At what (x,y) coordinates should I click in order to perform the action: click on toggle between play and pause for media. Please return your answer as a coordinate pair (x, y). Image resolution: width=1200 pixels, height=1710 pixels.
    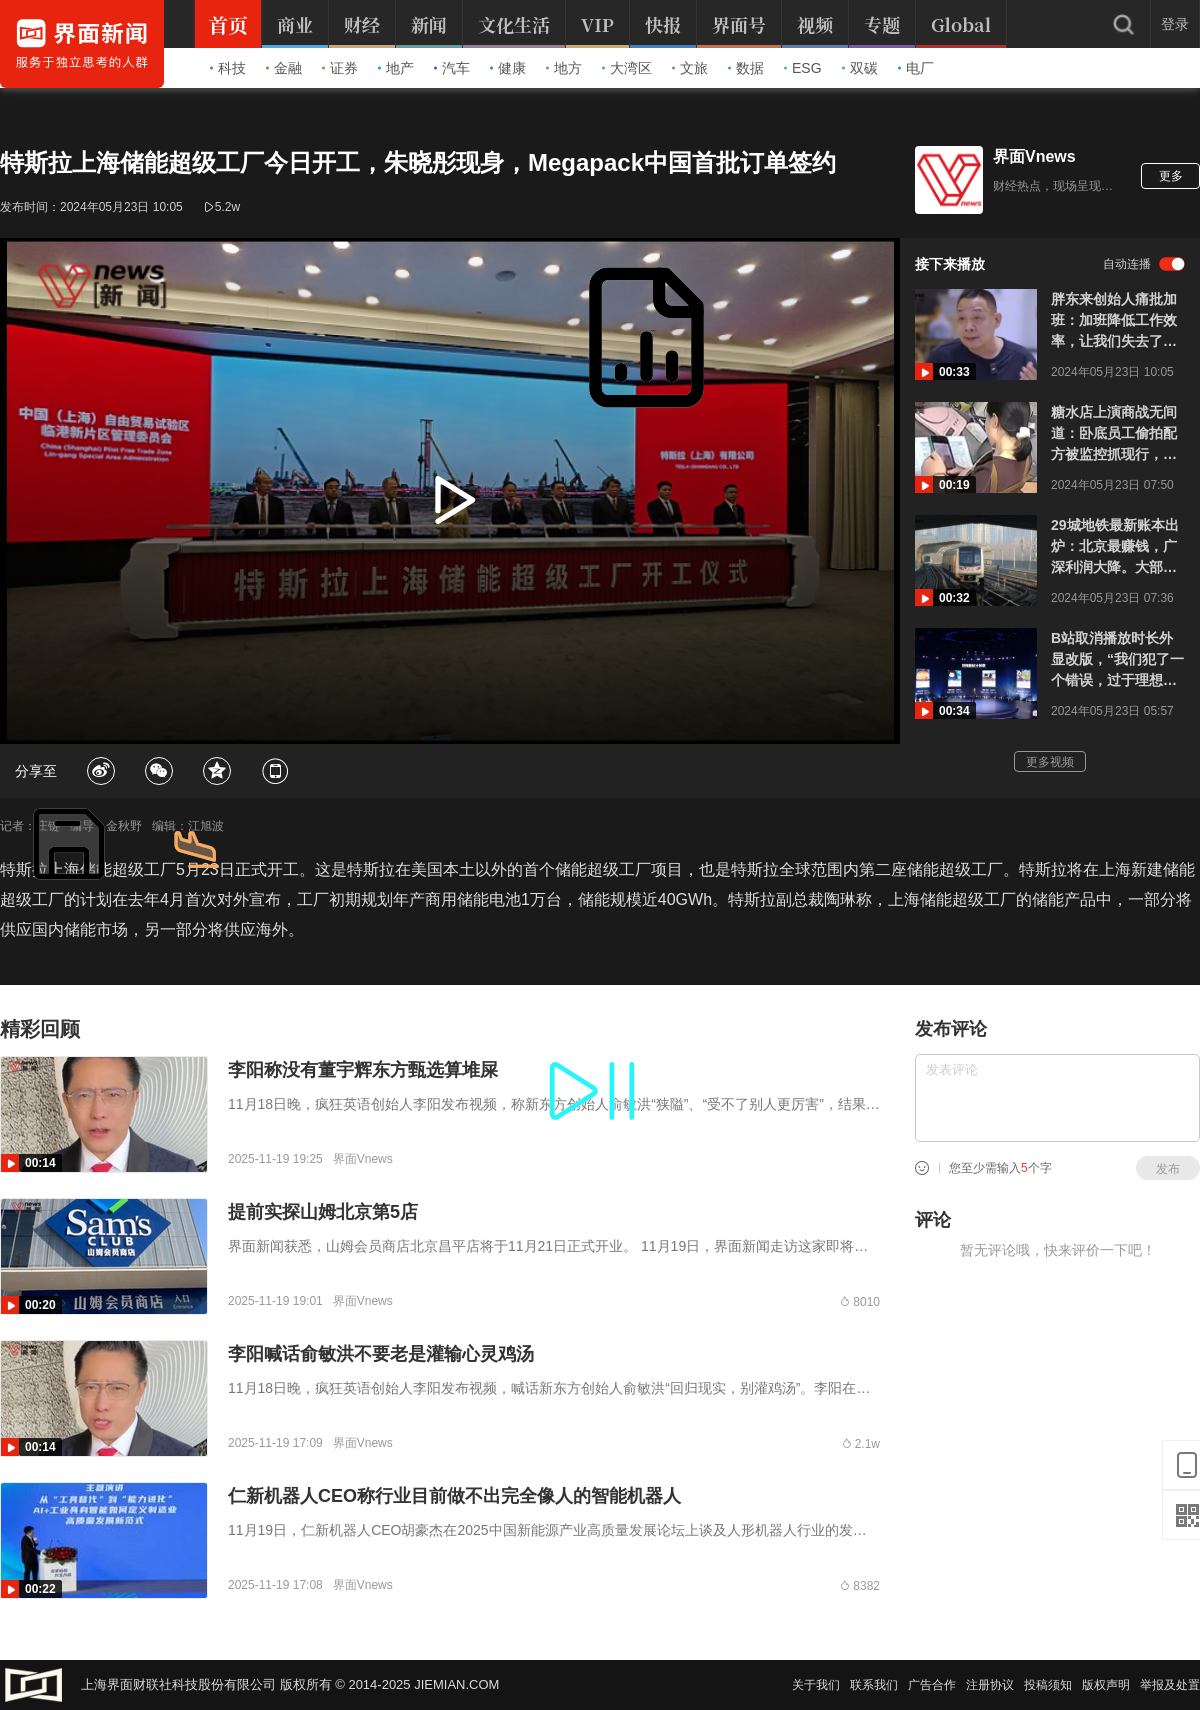
    Looking at the image, I should click on (592, 1091).